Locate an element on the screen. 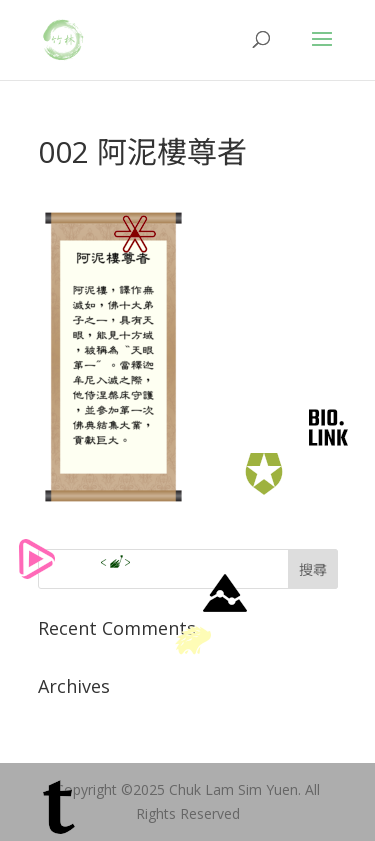 This screenshot has width=375, height=841. open google authenticator app is located at coordinates (135, 234).